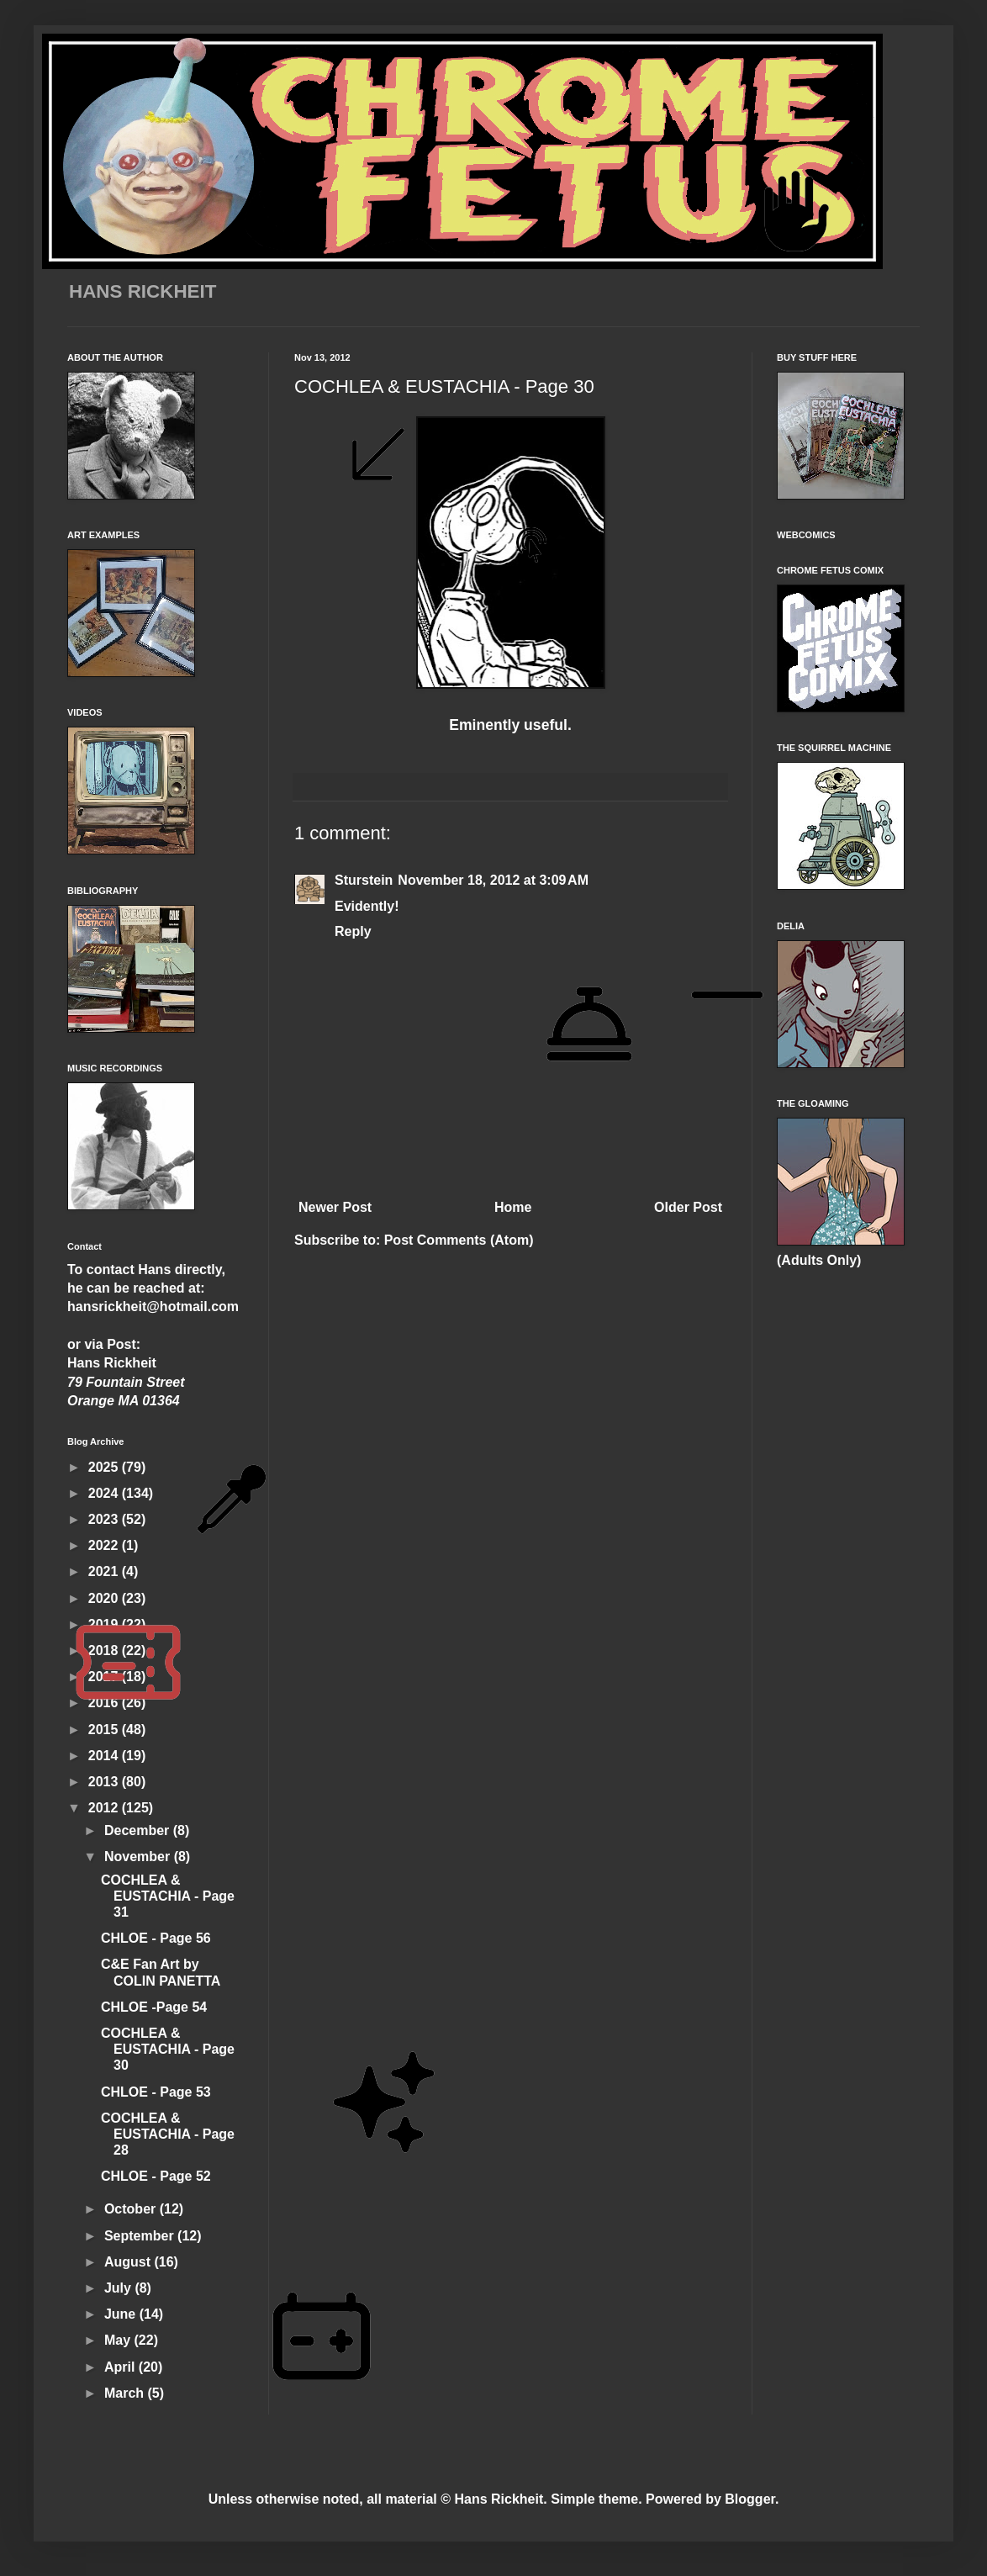  Describe the element at coordinates (589, 1027) in the screenshot. I see `ring for service or assistance` at that location.